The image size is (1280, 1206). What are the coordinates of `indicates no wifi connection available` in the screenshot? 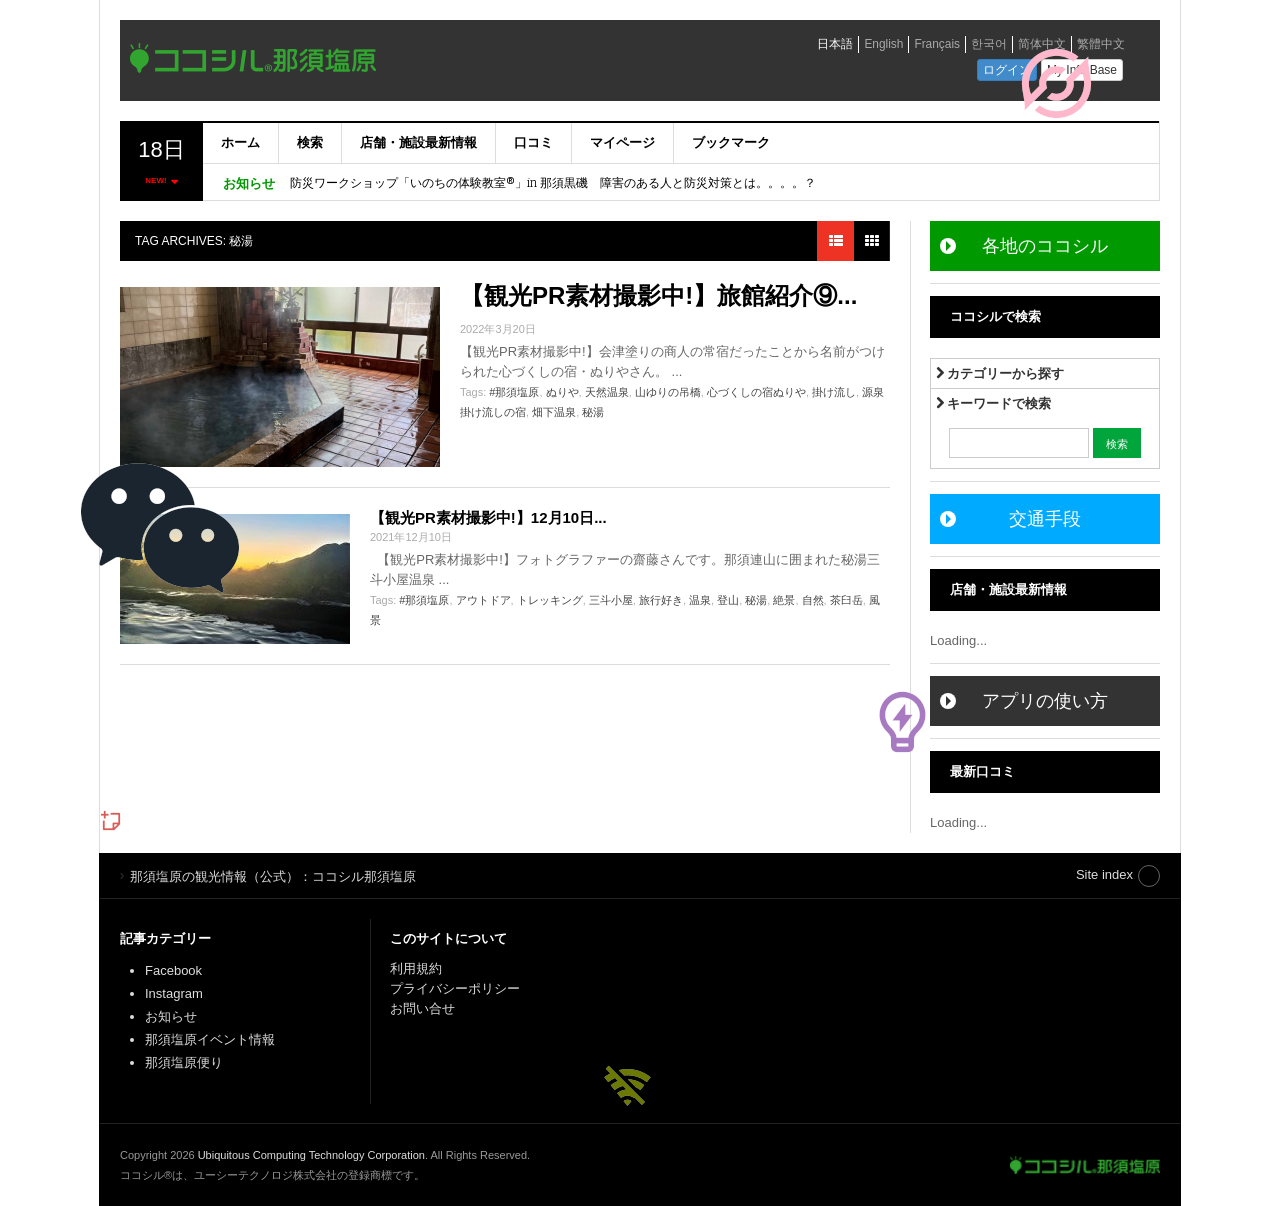 It's located at (627, 1087).